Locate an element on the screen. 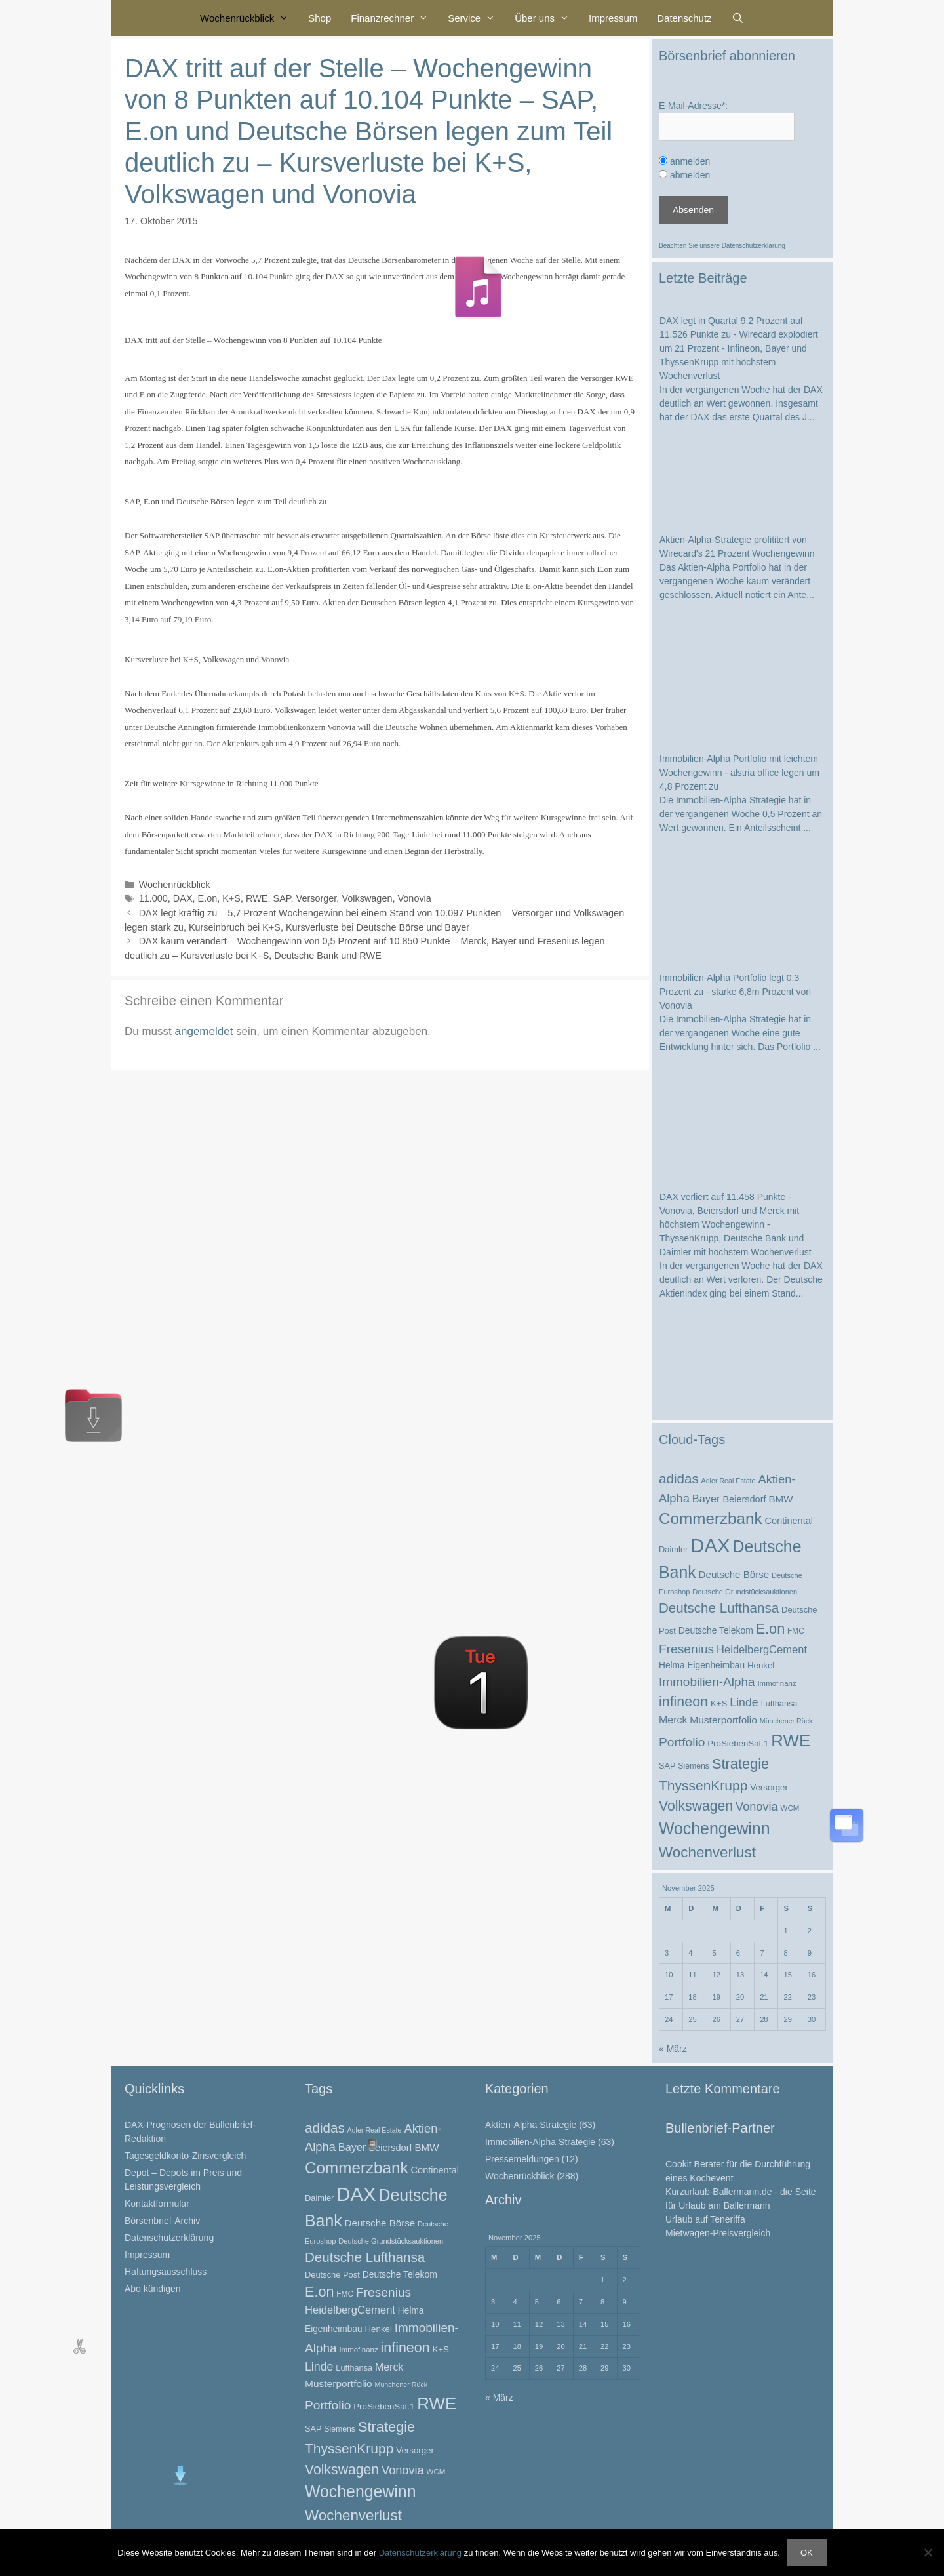 Image resolution: width=944 pixels, height=2576 pixels. nintendo ds rom file is located at coordinates (372, 2144).